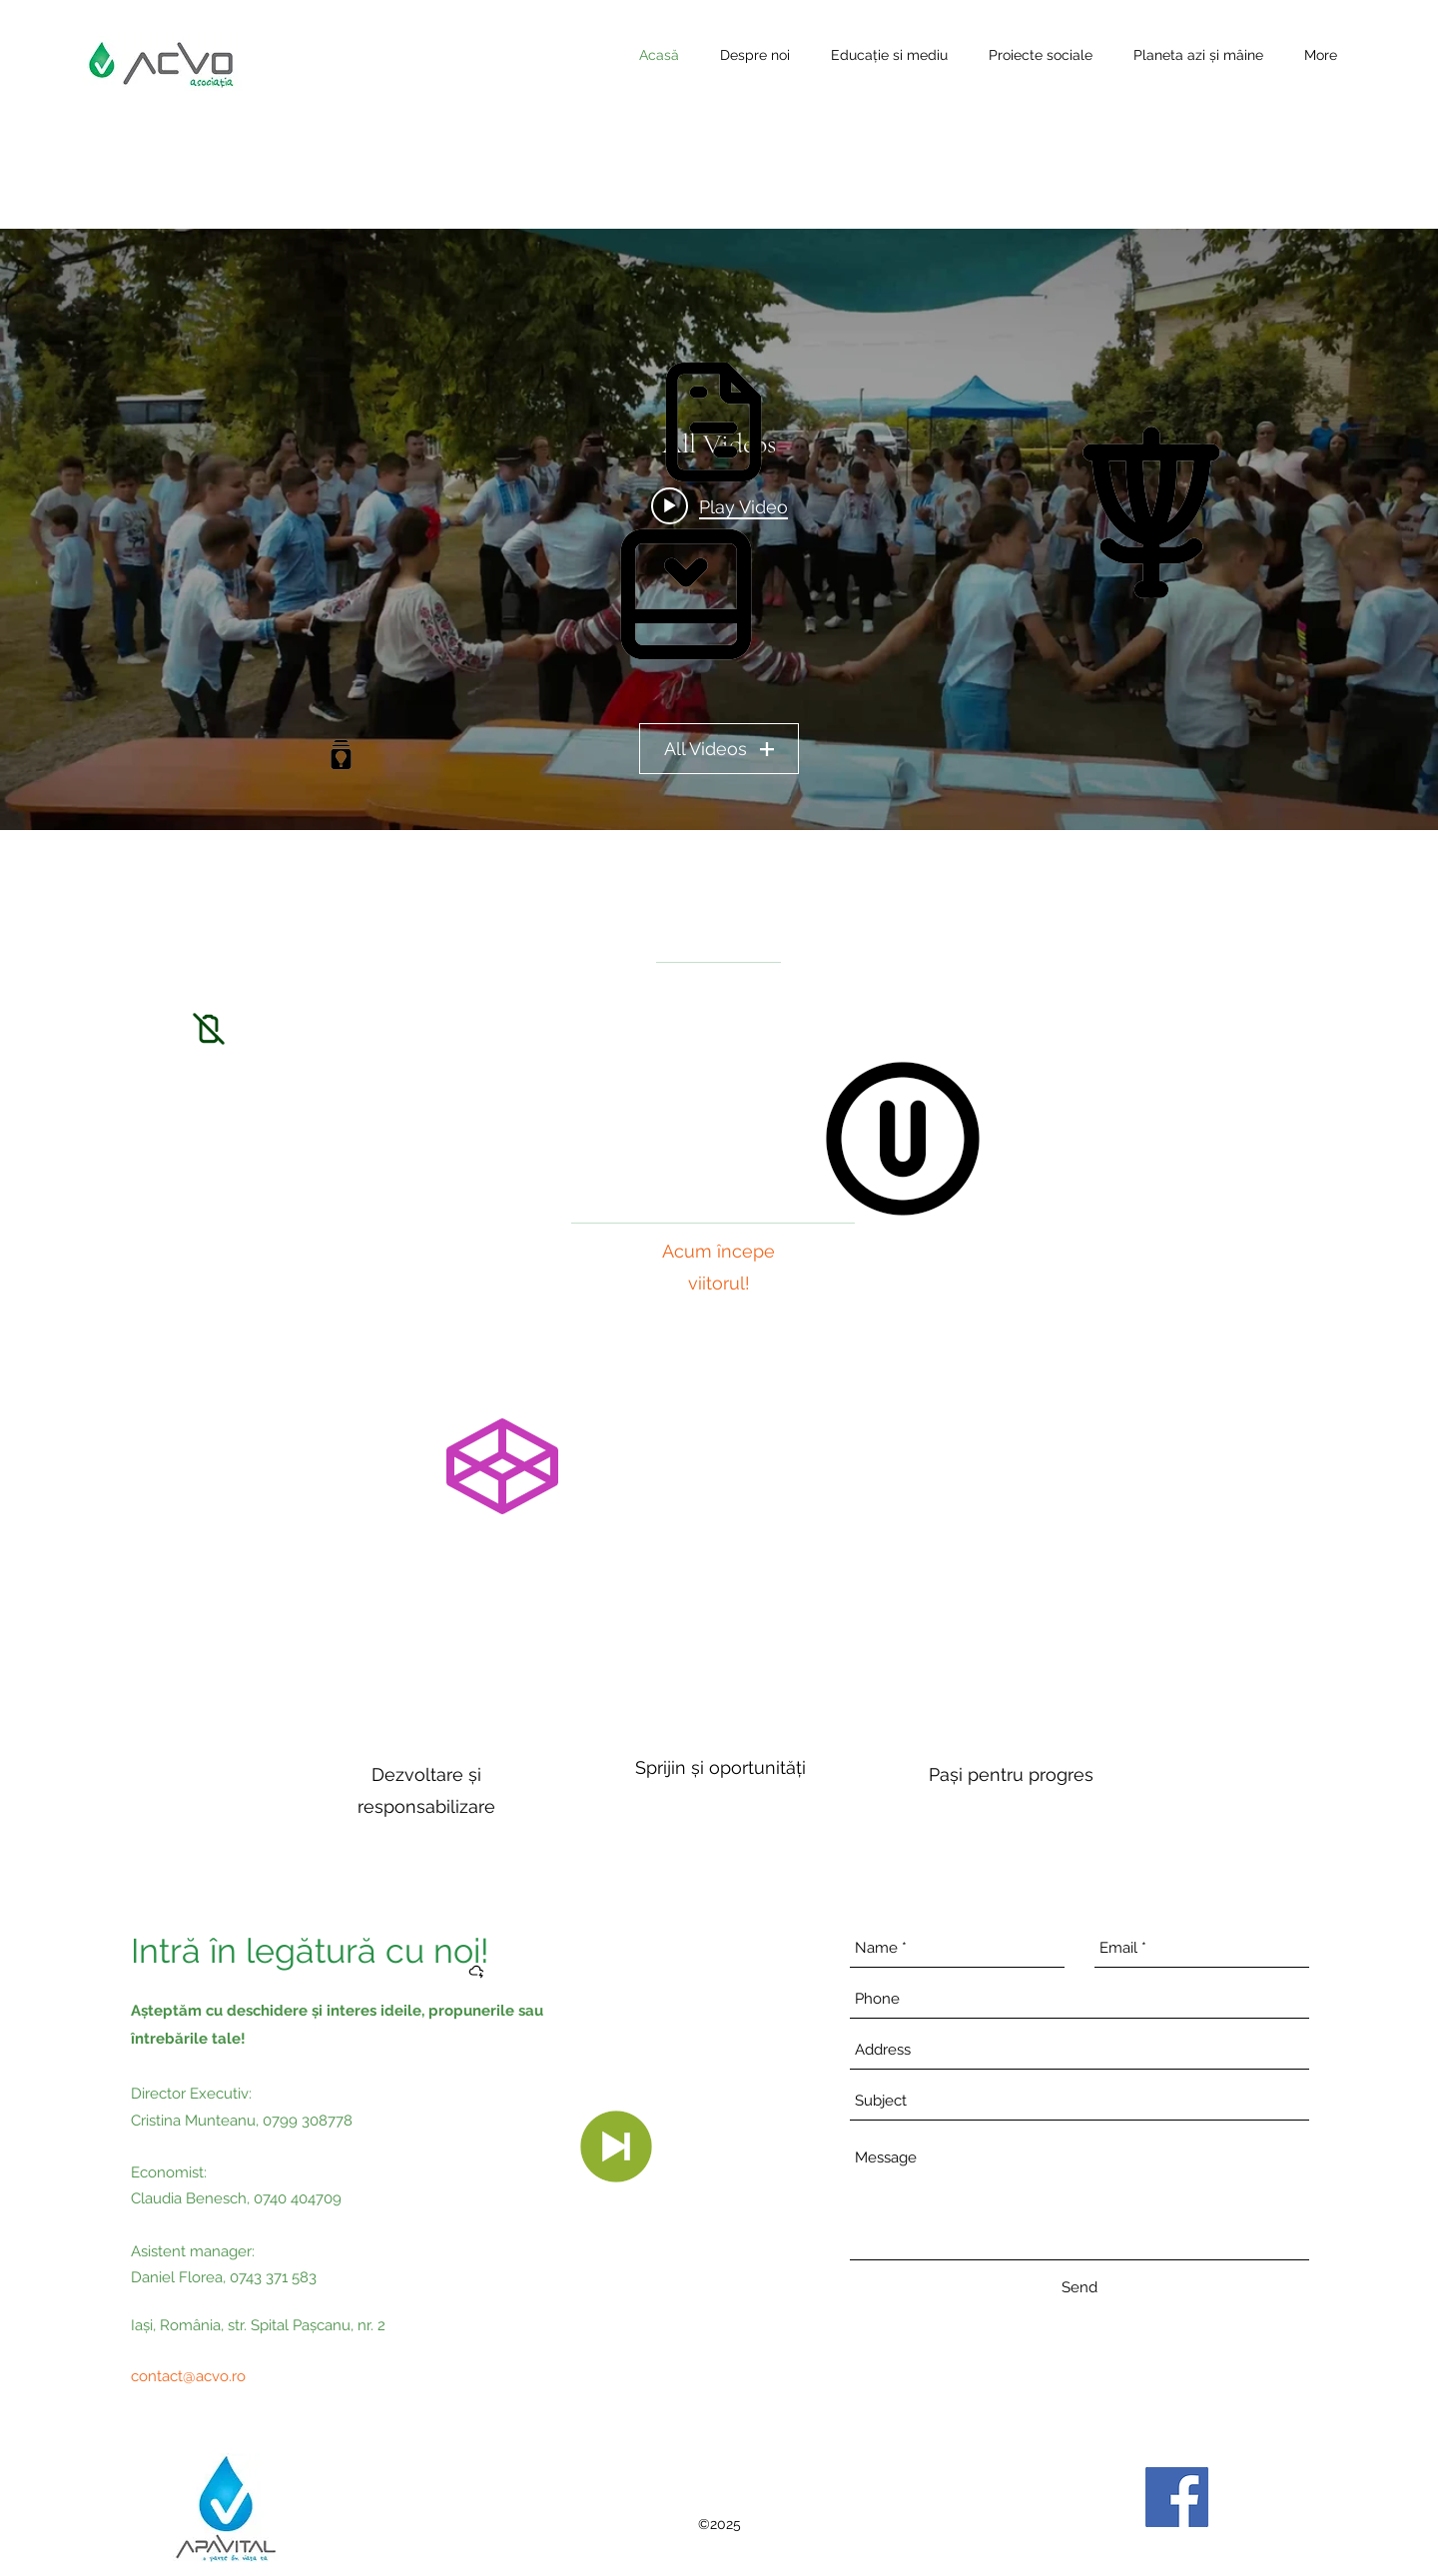 This screenshot has height=2576, width=1438. What do you see at coordinates (1151, 512) in the screenshot?
I see `access disc golf course information` at bounding box center [1151, 512].